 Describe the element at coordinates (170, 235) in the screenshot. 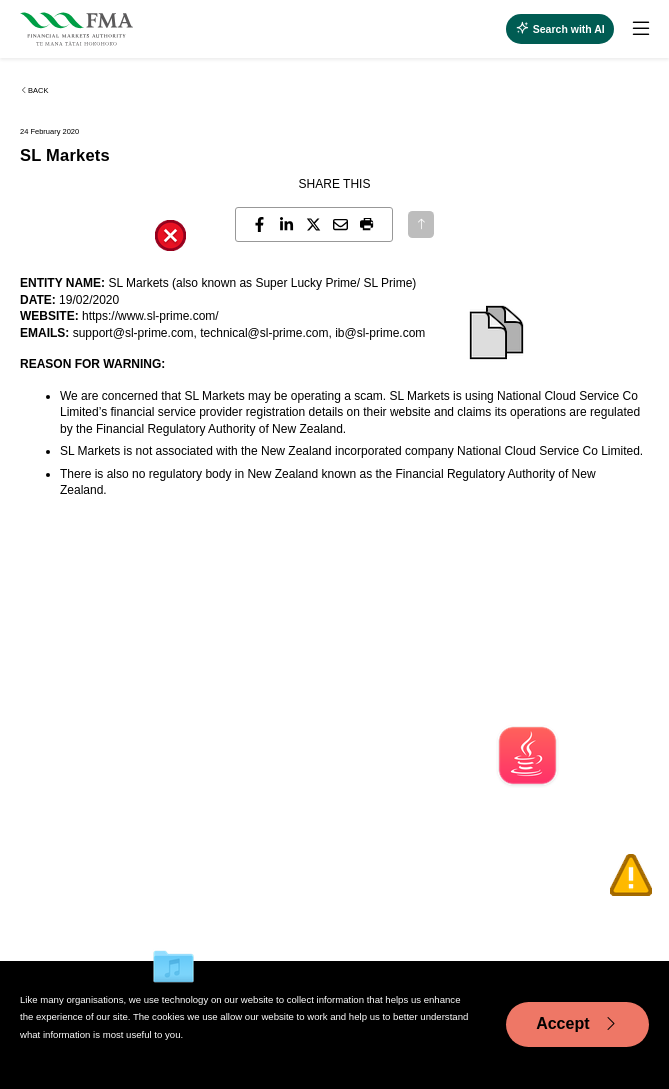

I see `indicates a OneDrive sync error` at that location.